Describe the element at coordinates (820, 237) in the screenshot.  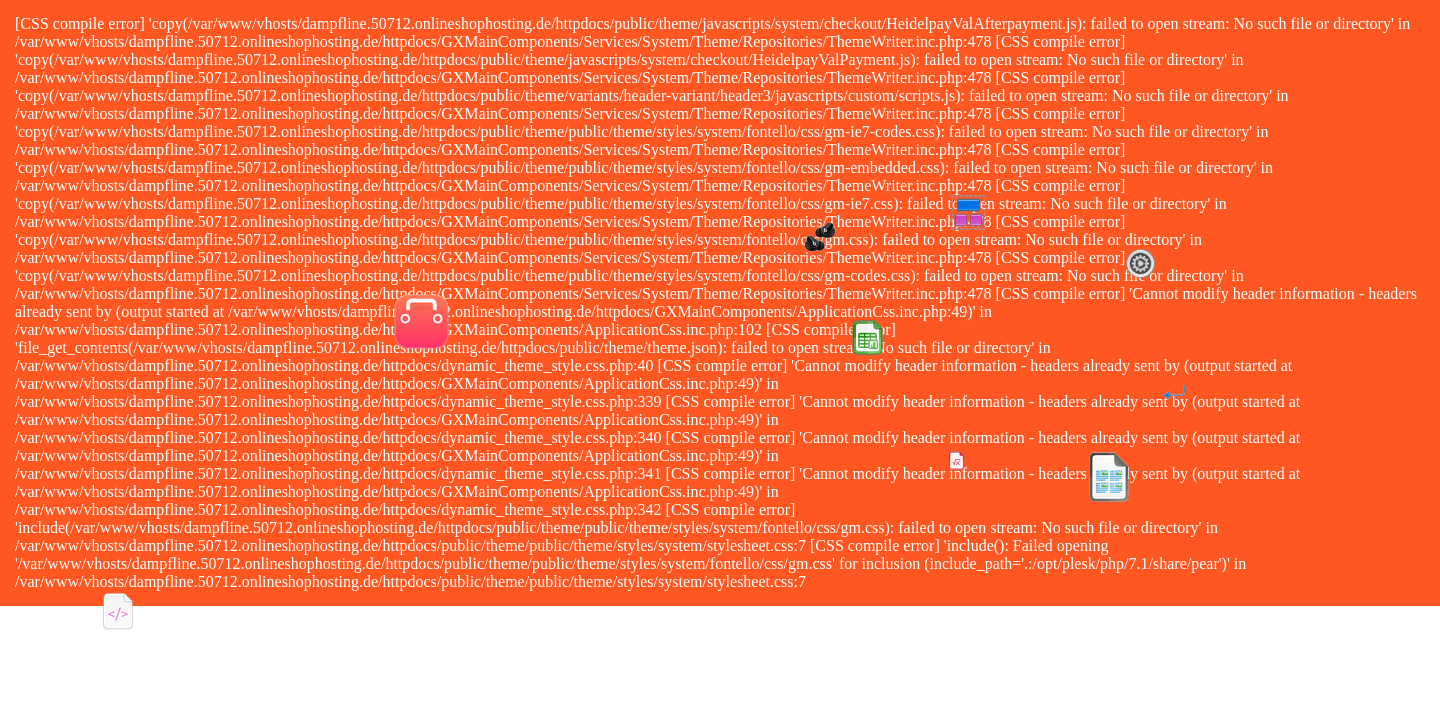
I see `beats wireless earbuds device icon` at that location.